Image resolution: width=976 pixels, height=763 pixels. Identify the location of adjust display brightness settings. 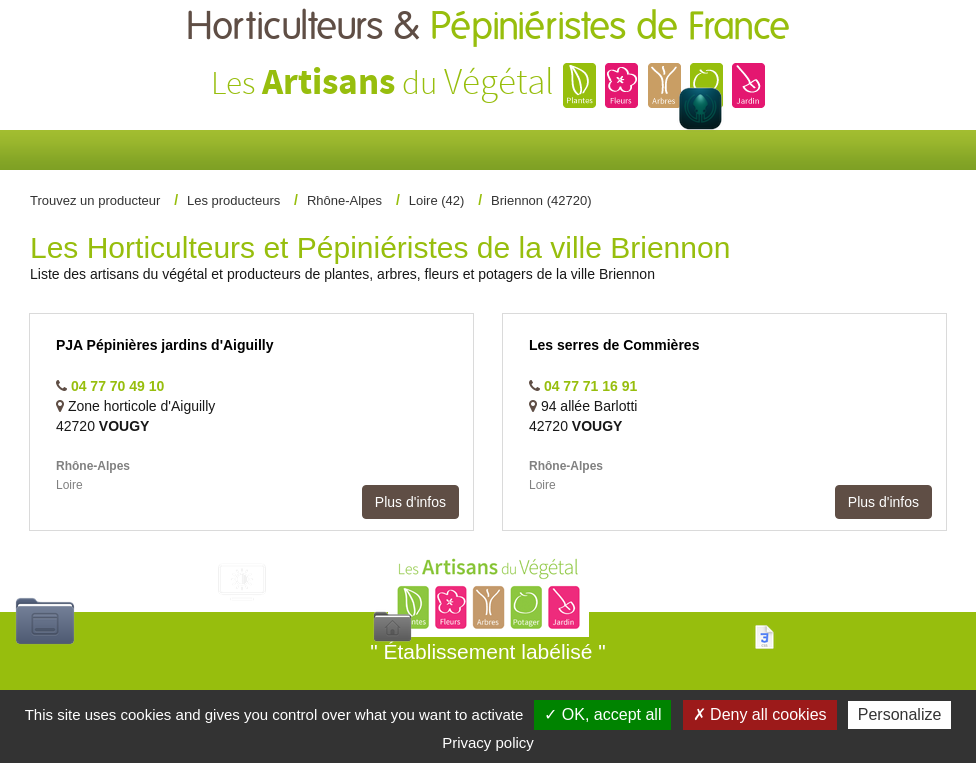
(242, 582).